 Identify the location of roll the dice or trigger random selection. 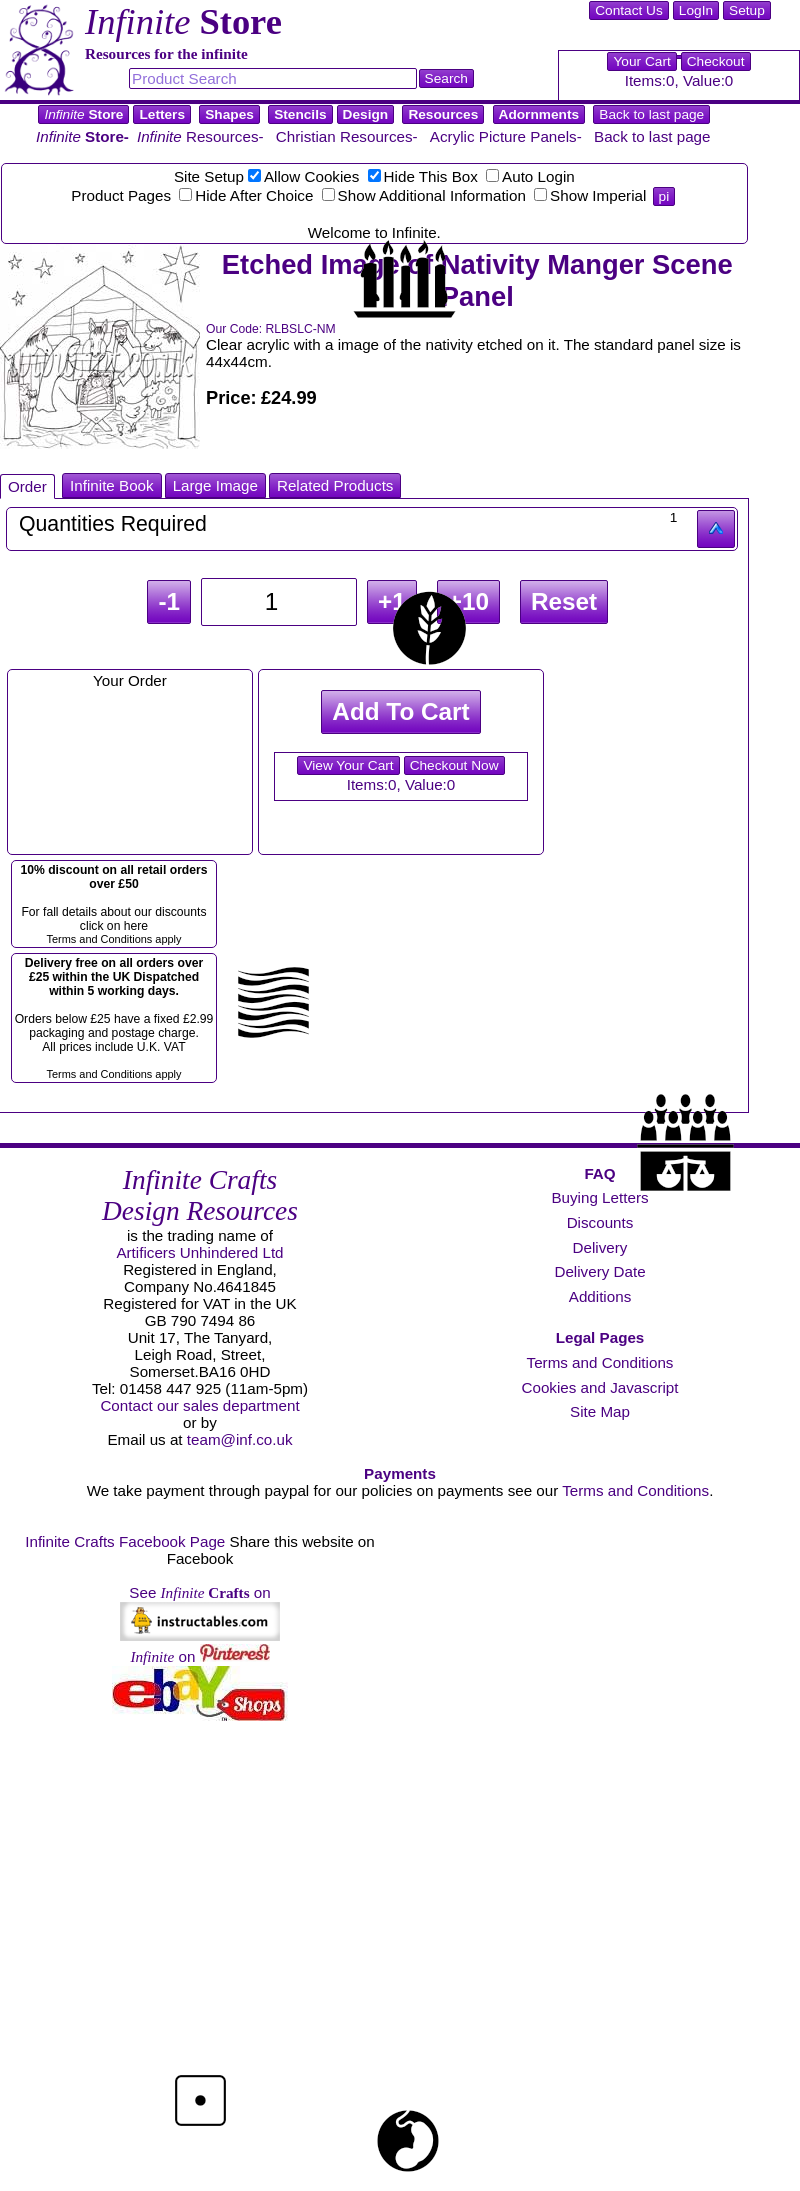
(200, 2100).